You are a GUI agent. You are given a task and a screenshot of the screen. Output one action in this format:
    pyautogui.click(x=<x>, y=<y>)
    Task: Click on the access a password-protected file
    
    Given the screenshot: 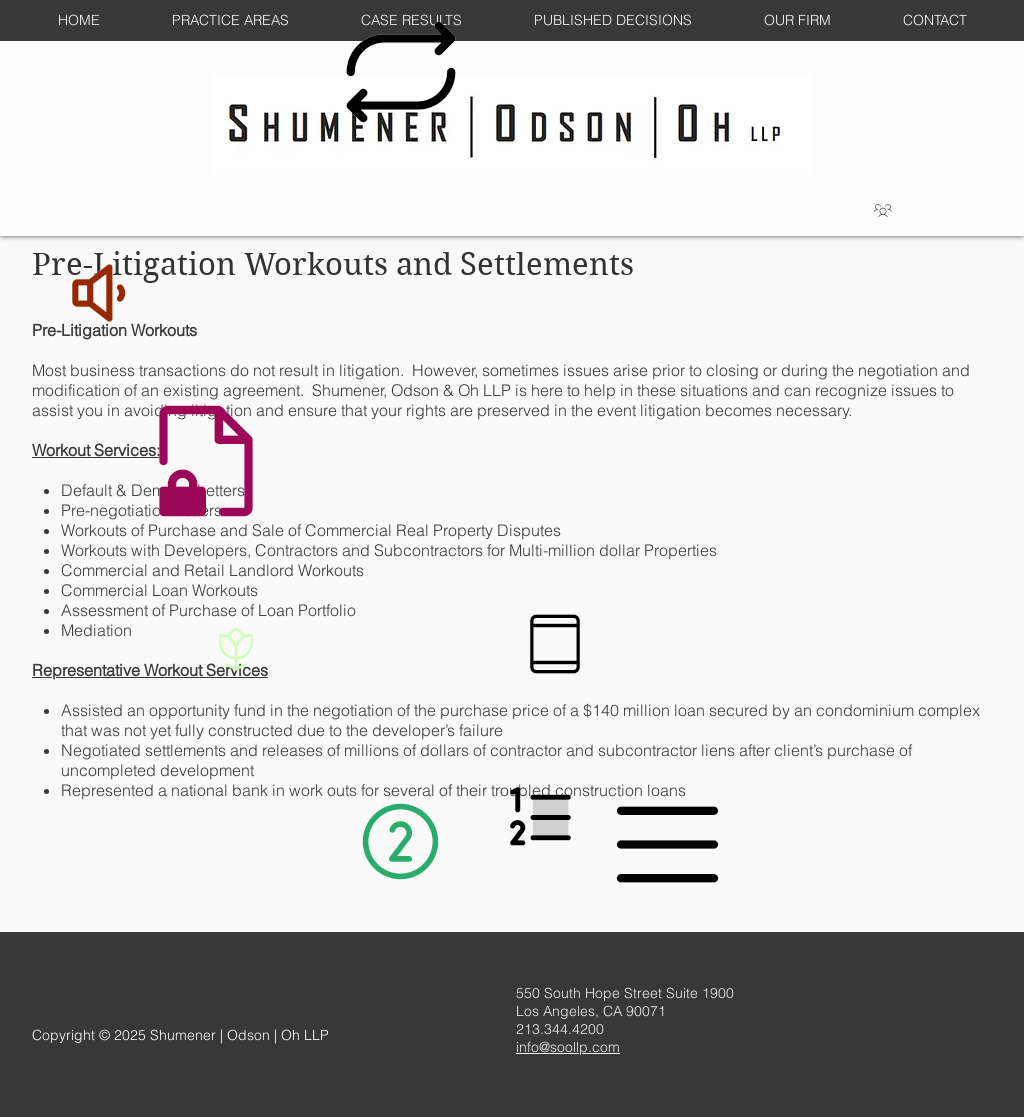 What is the action you would take?
    pyautogui.click(x=206, y=461)
    